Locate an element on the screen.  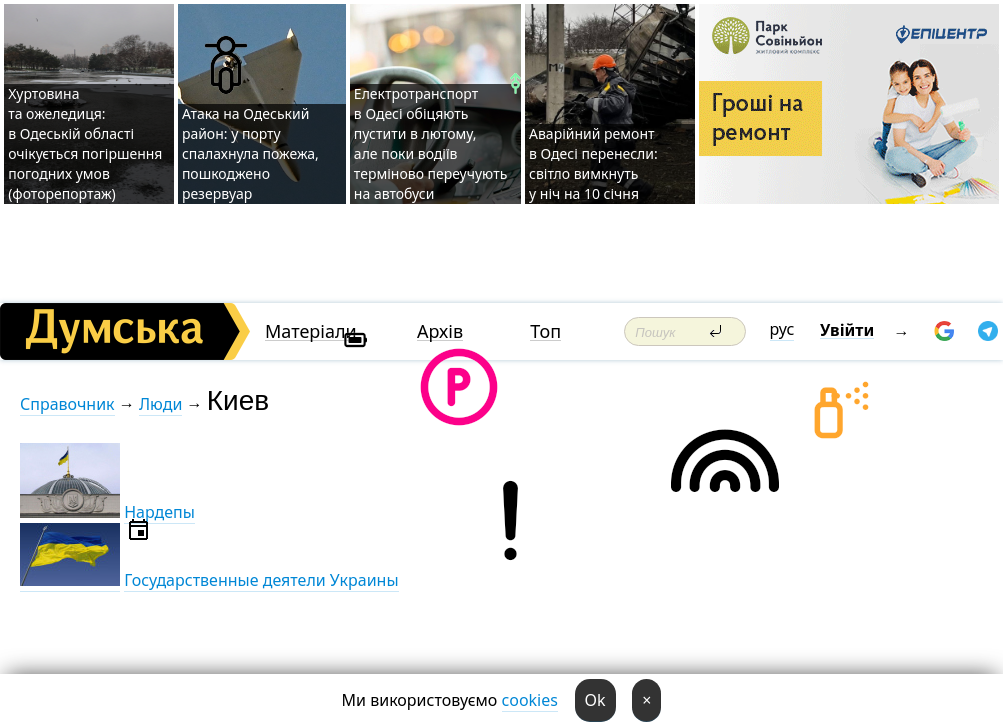
parking available or parking location is located at coordinates (459, 387).